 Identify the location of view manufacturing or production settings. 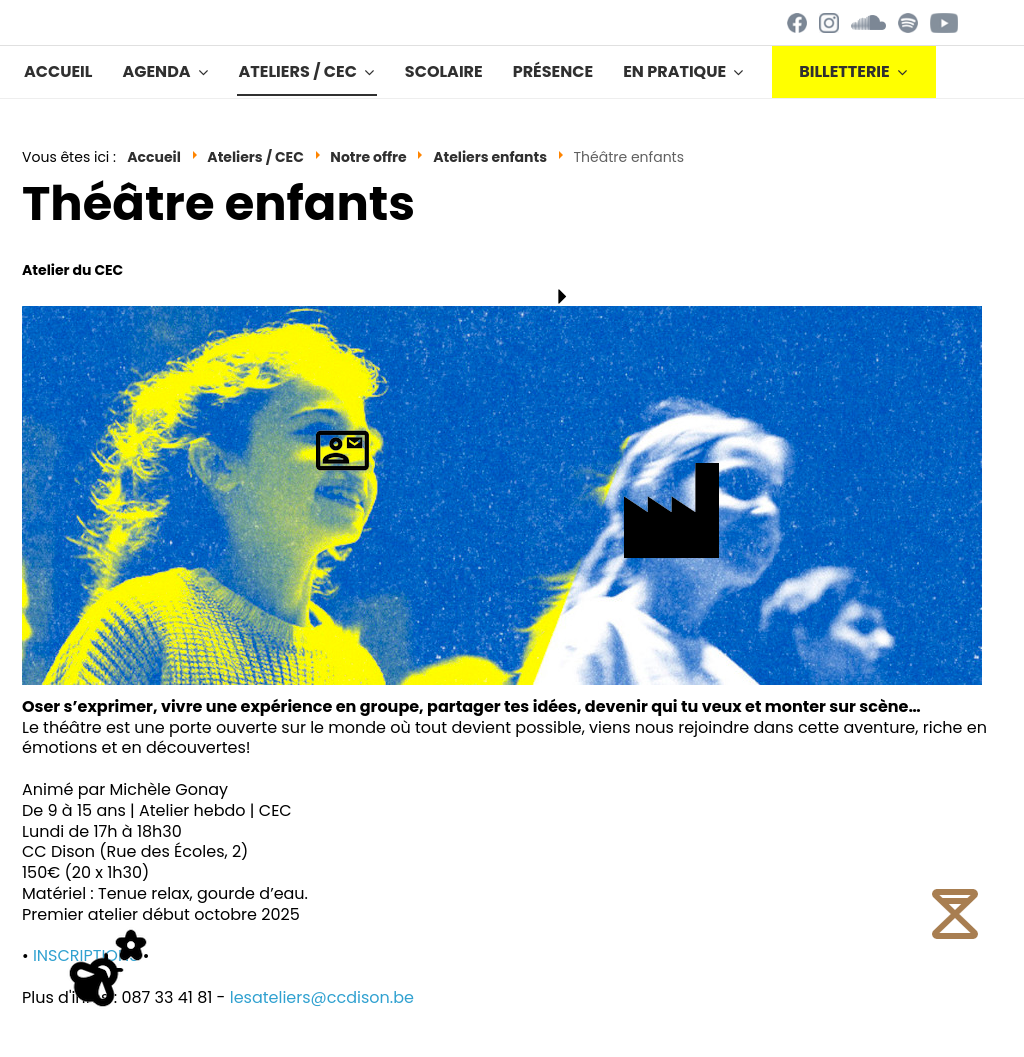
(671, 510).